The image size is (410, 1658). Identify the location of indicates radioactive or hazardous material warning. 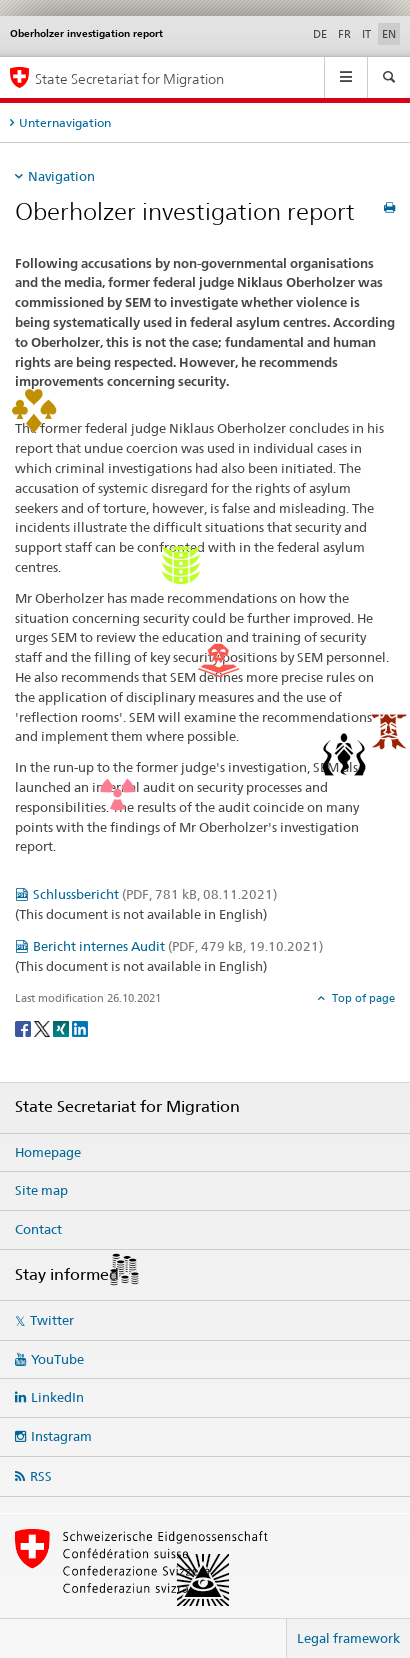
(117, 794).